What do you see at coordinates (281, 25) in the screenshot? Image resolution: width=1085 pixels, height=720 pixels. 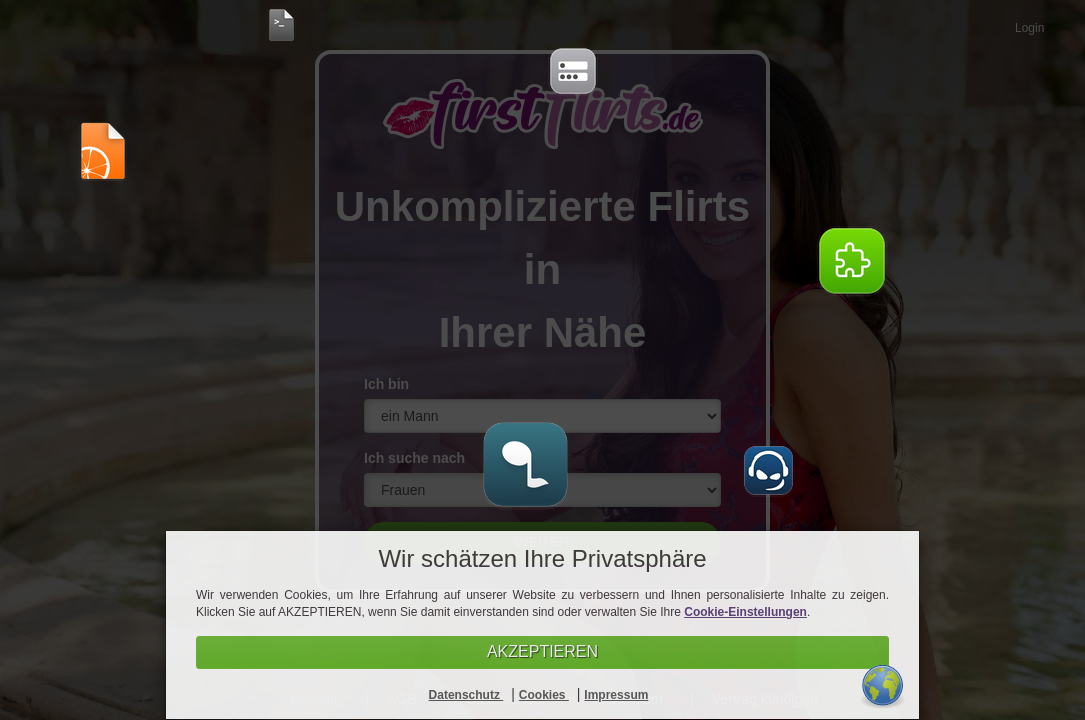 I see `a shell script or command line executable file` at bounding box center [281, 25].